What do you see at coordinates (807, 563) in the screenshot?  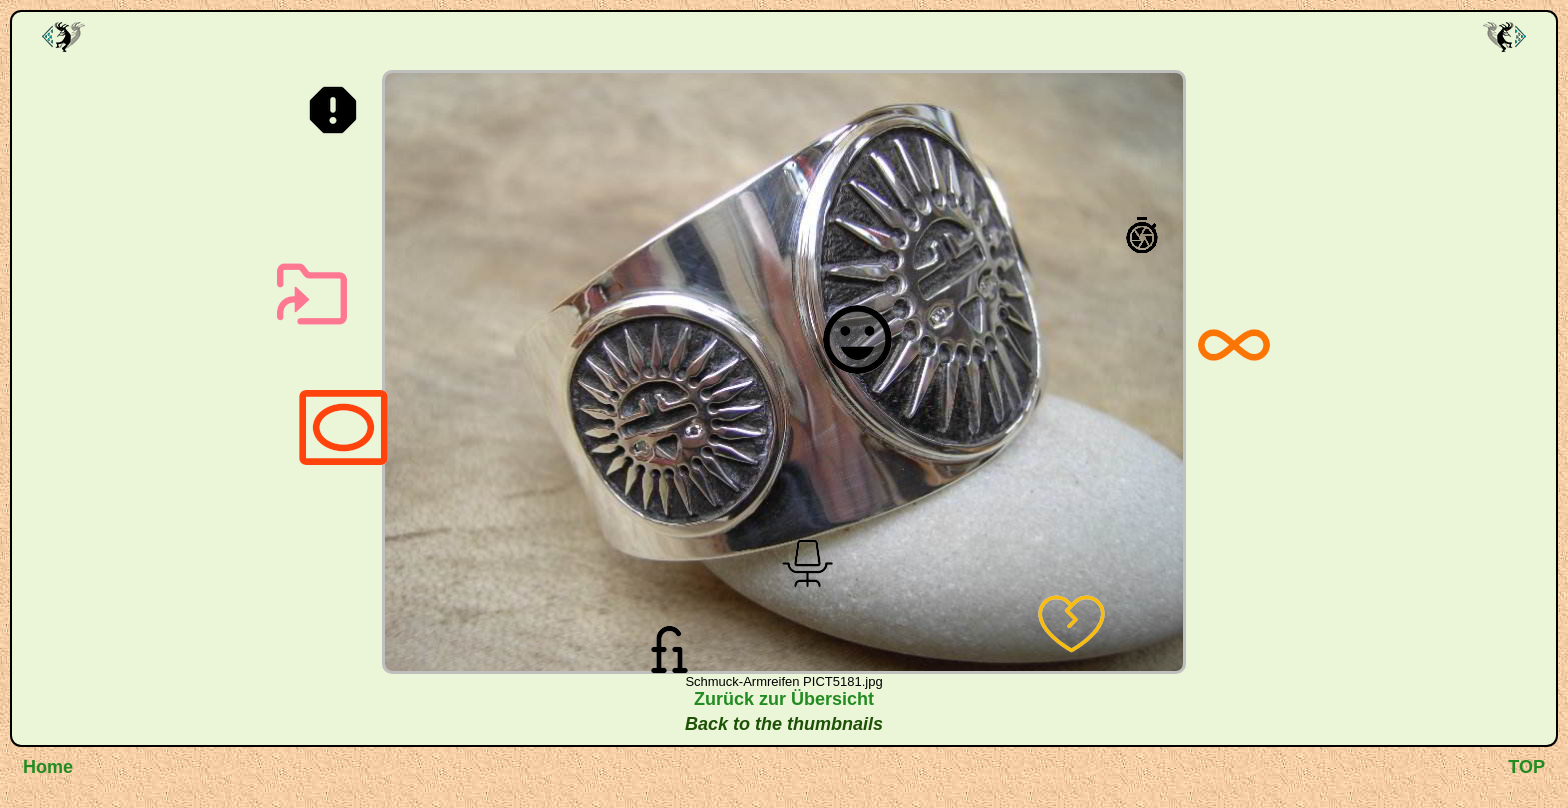 I see `access workspace or office settings` at bounding box center [807, 563].